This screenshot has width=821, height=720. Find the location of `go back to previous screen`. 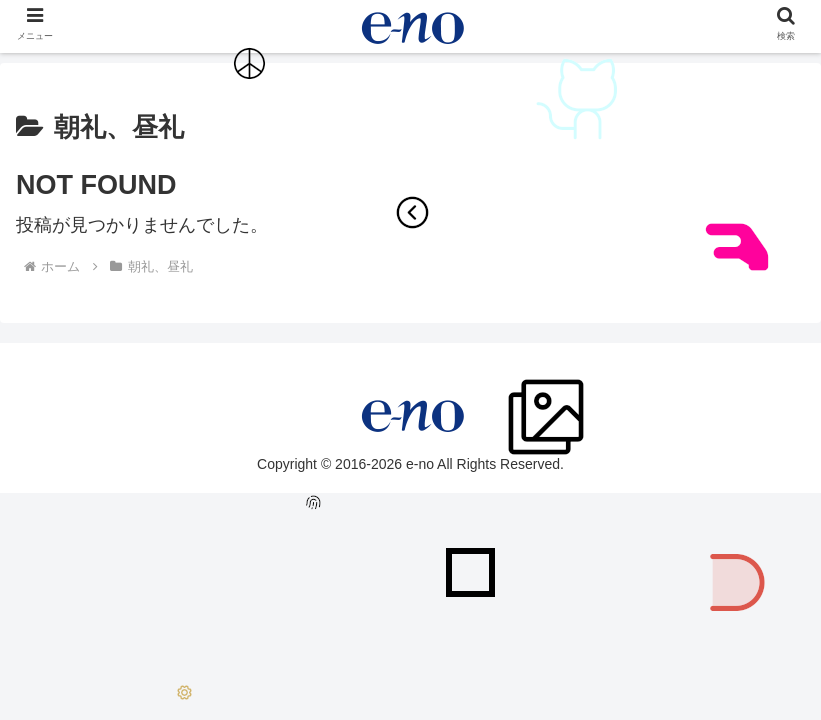

go back to previous screen is located at coordinates (412, 212).